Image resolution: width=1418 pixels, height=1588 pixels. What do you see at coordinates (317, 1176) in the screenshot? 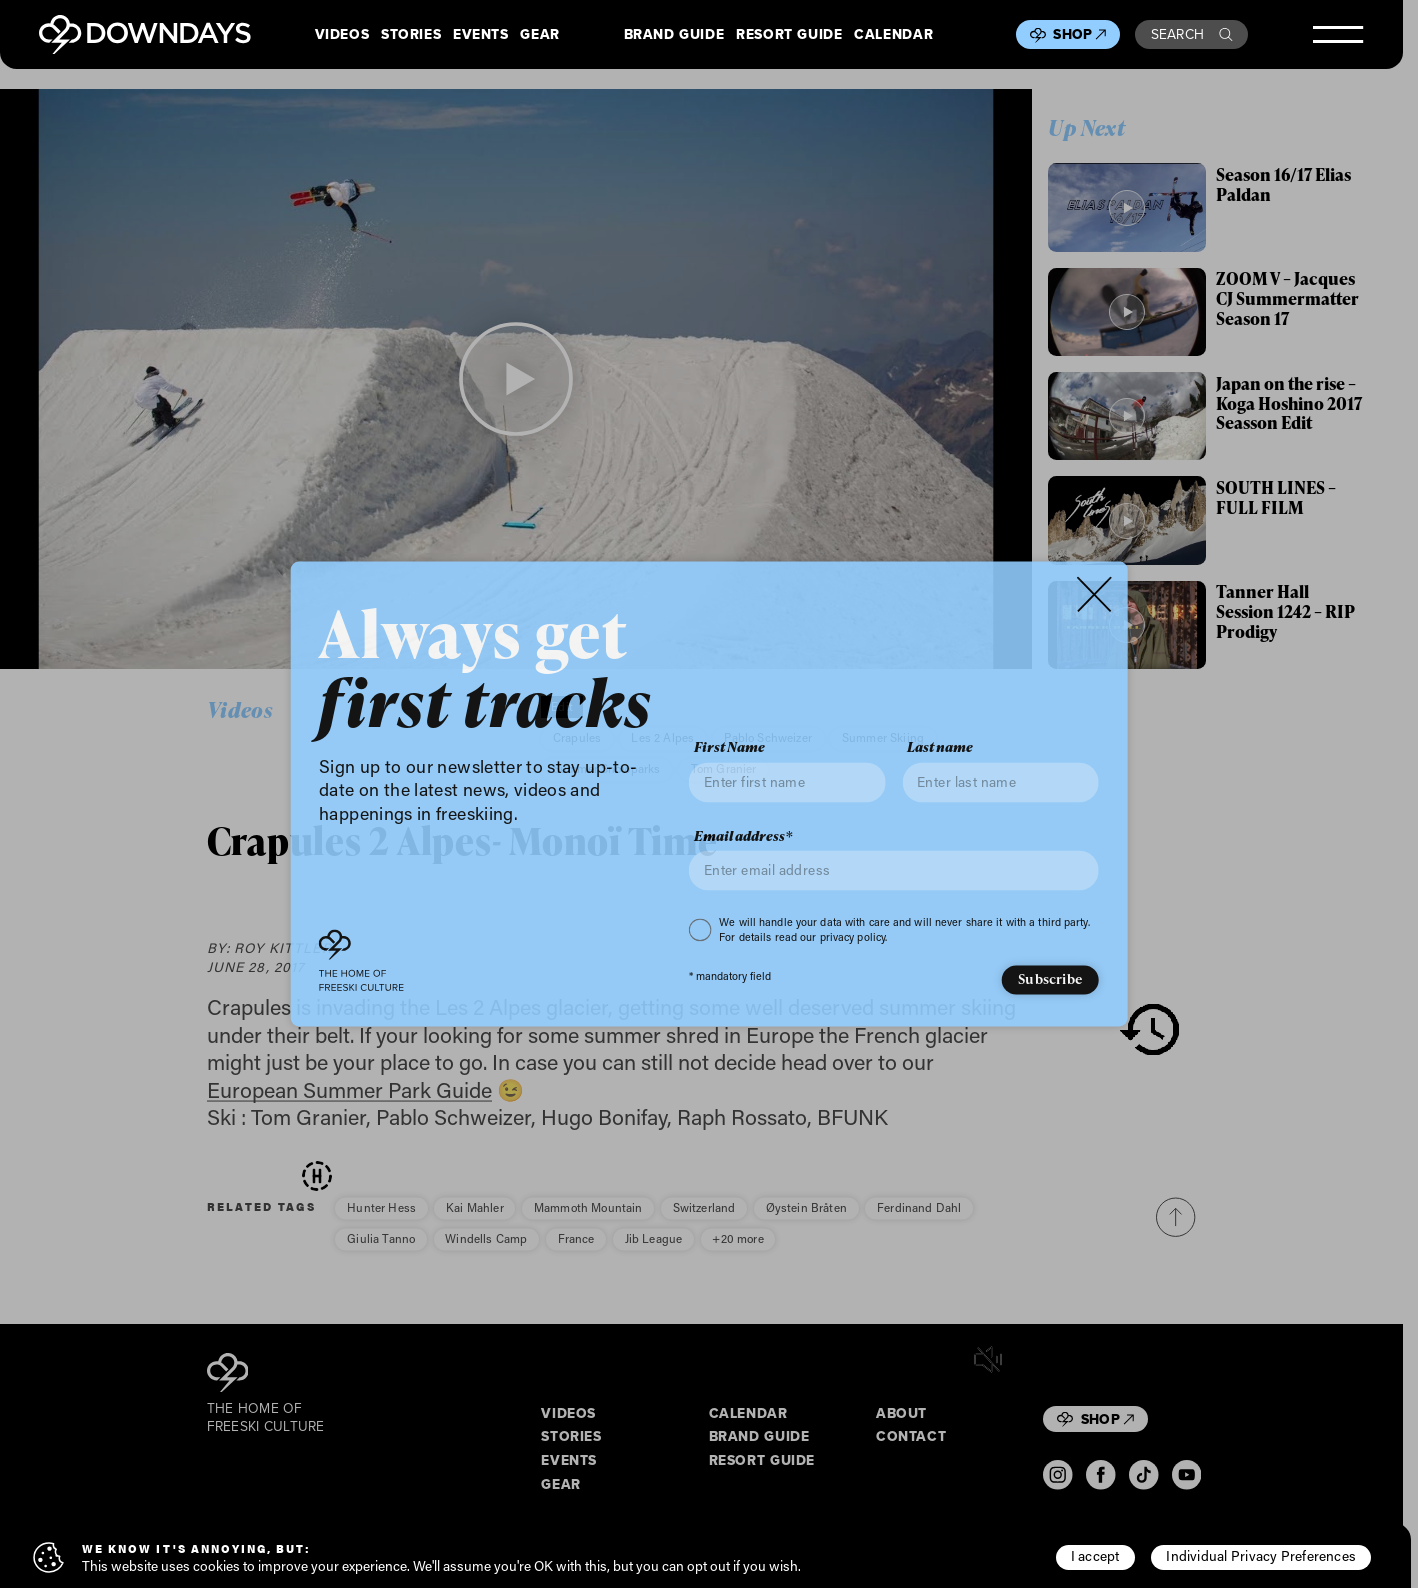
I see `indicates a helipad or helicopter landing zone` at bounding box center [317, 1176].